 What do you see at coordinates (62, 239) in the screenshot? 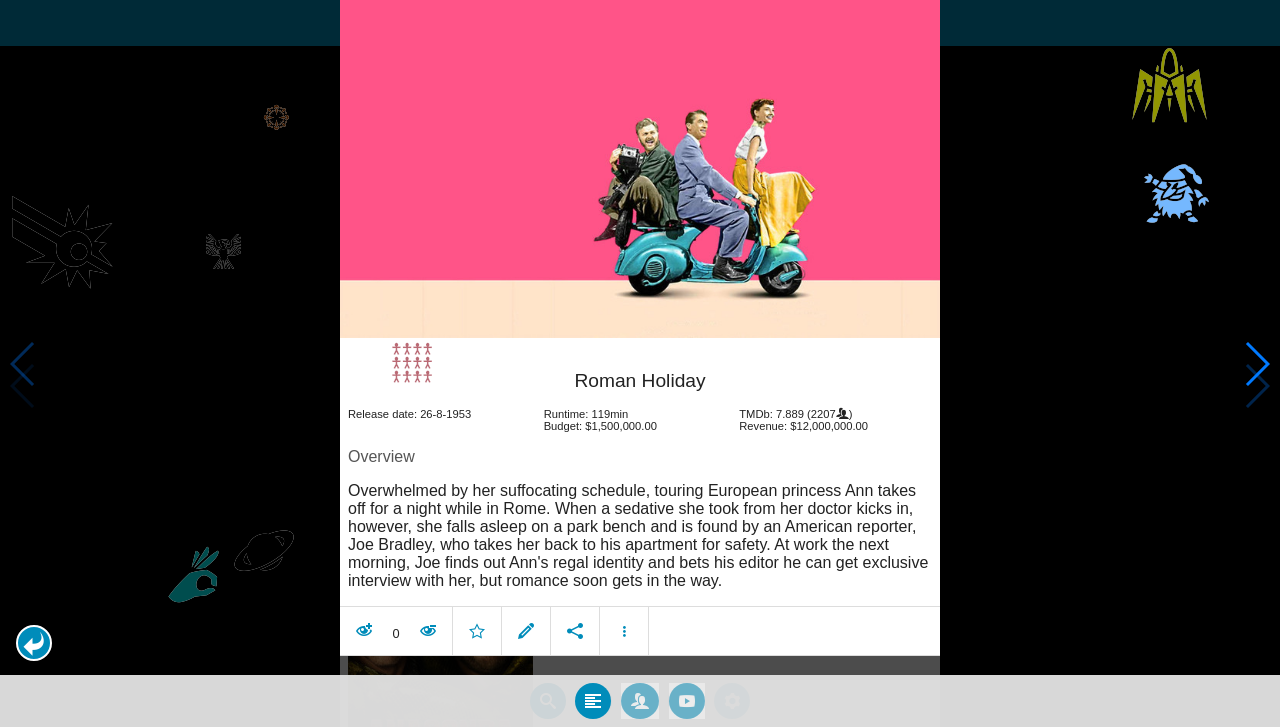
I see `indicates precision aiming or targeting mode` at bounding box center [62, 239].